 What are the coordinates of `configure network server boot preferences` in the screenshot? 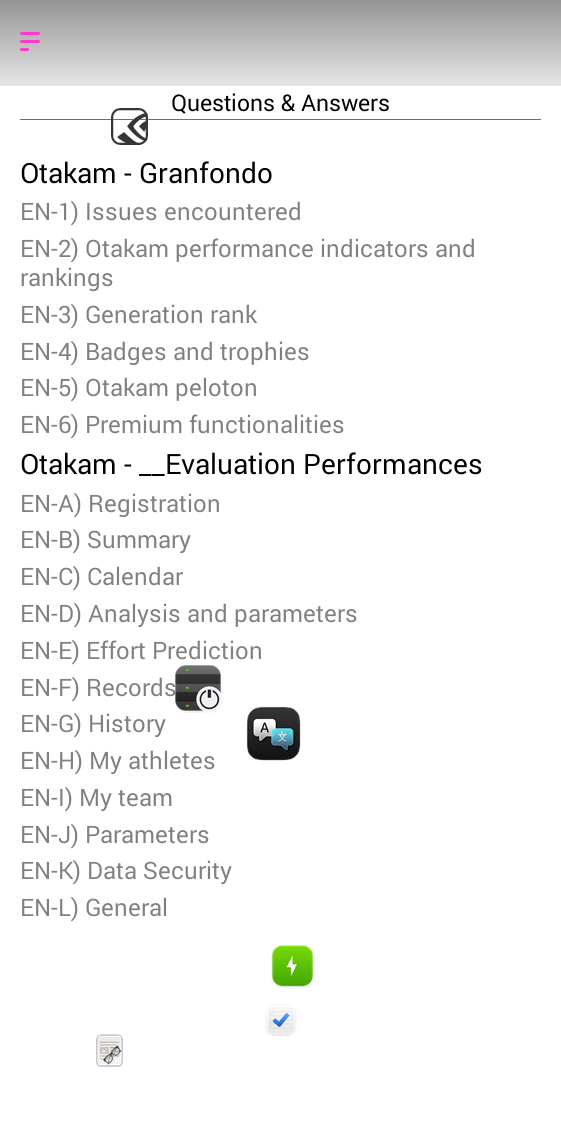 It's located at (198, 688).